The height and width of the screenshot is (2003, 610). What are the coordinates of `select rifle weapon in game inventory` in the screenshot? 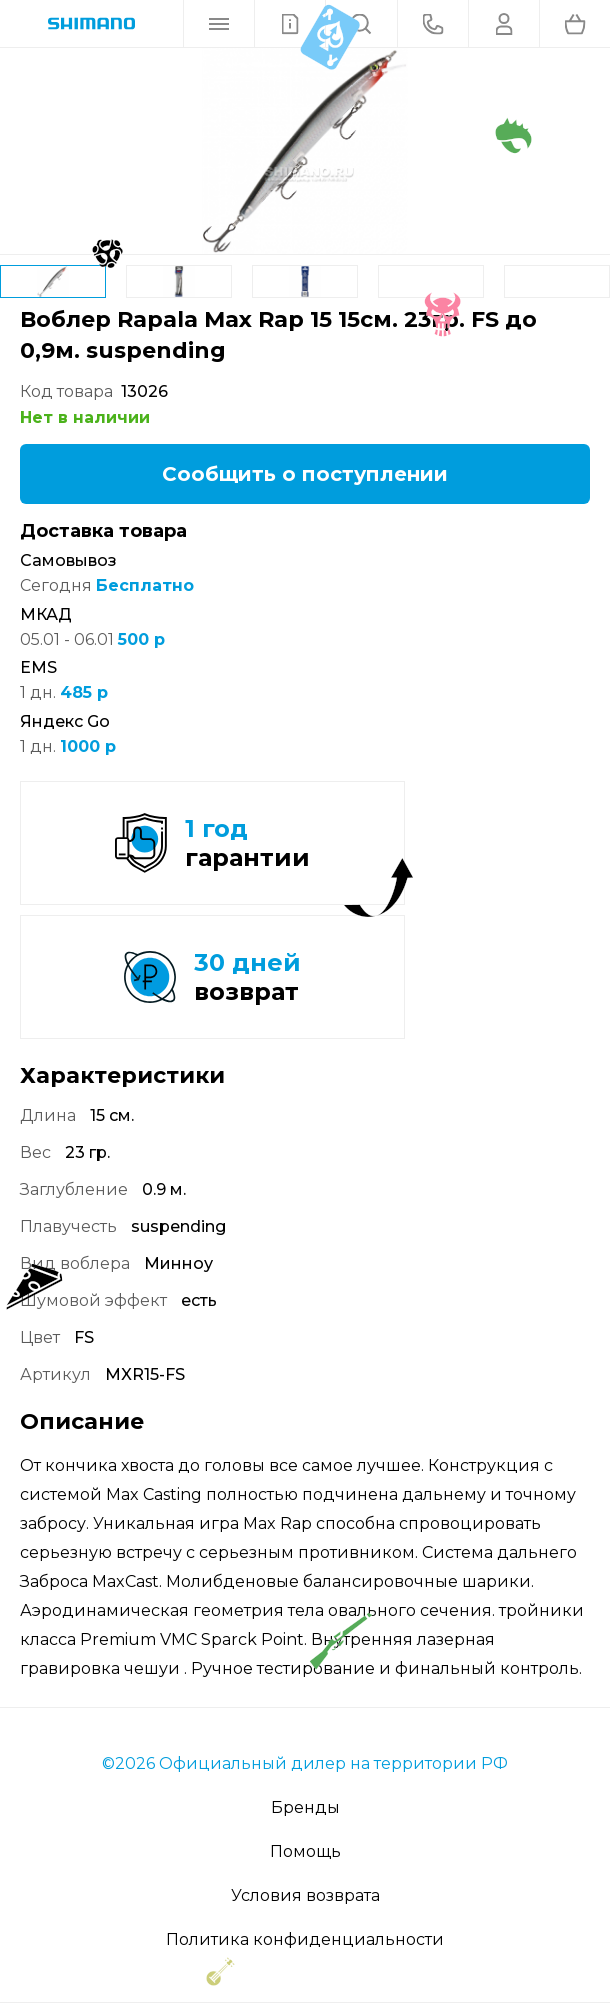 It's located at (341, 1641).